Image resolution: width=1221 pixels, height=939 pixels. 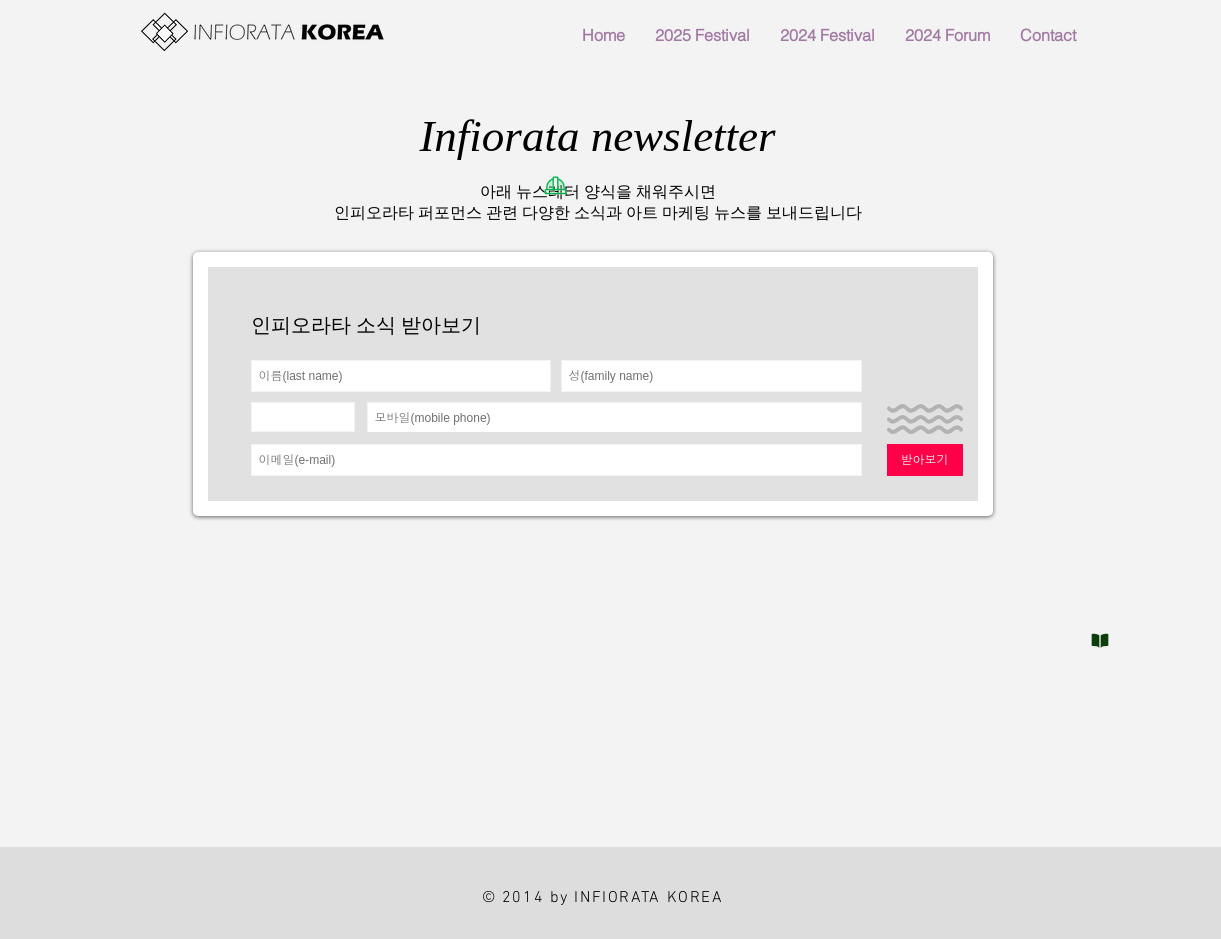 I want to click on open reading or library section, so click(x=1100, y=641).